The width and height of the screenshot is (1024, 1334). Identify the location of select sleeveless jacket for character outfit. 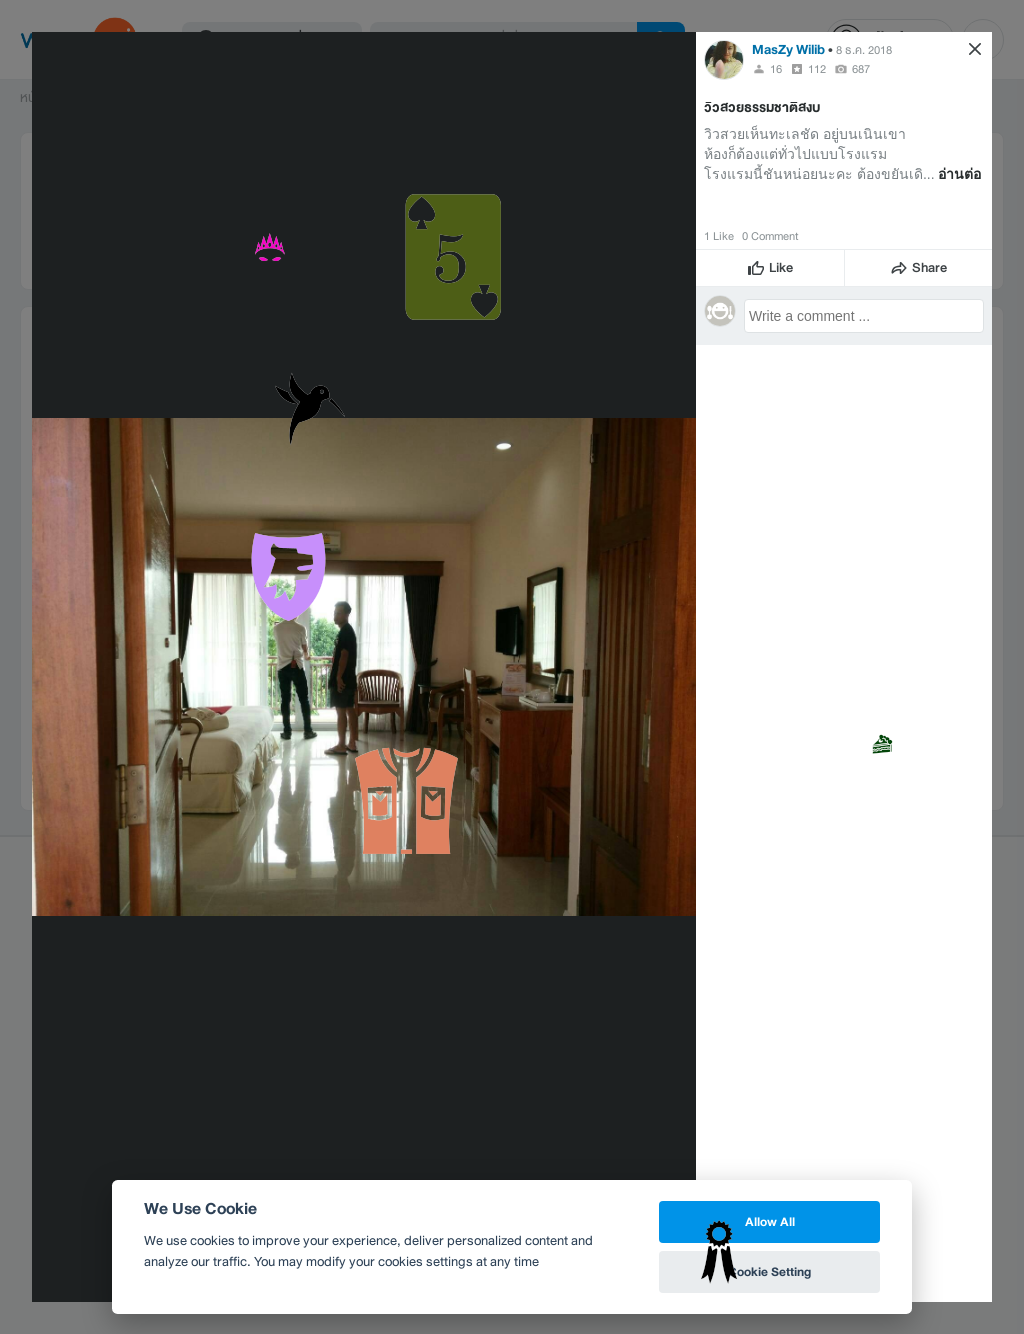
(406, 797).